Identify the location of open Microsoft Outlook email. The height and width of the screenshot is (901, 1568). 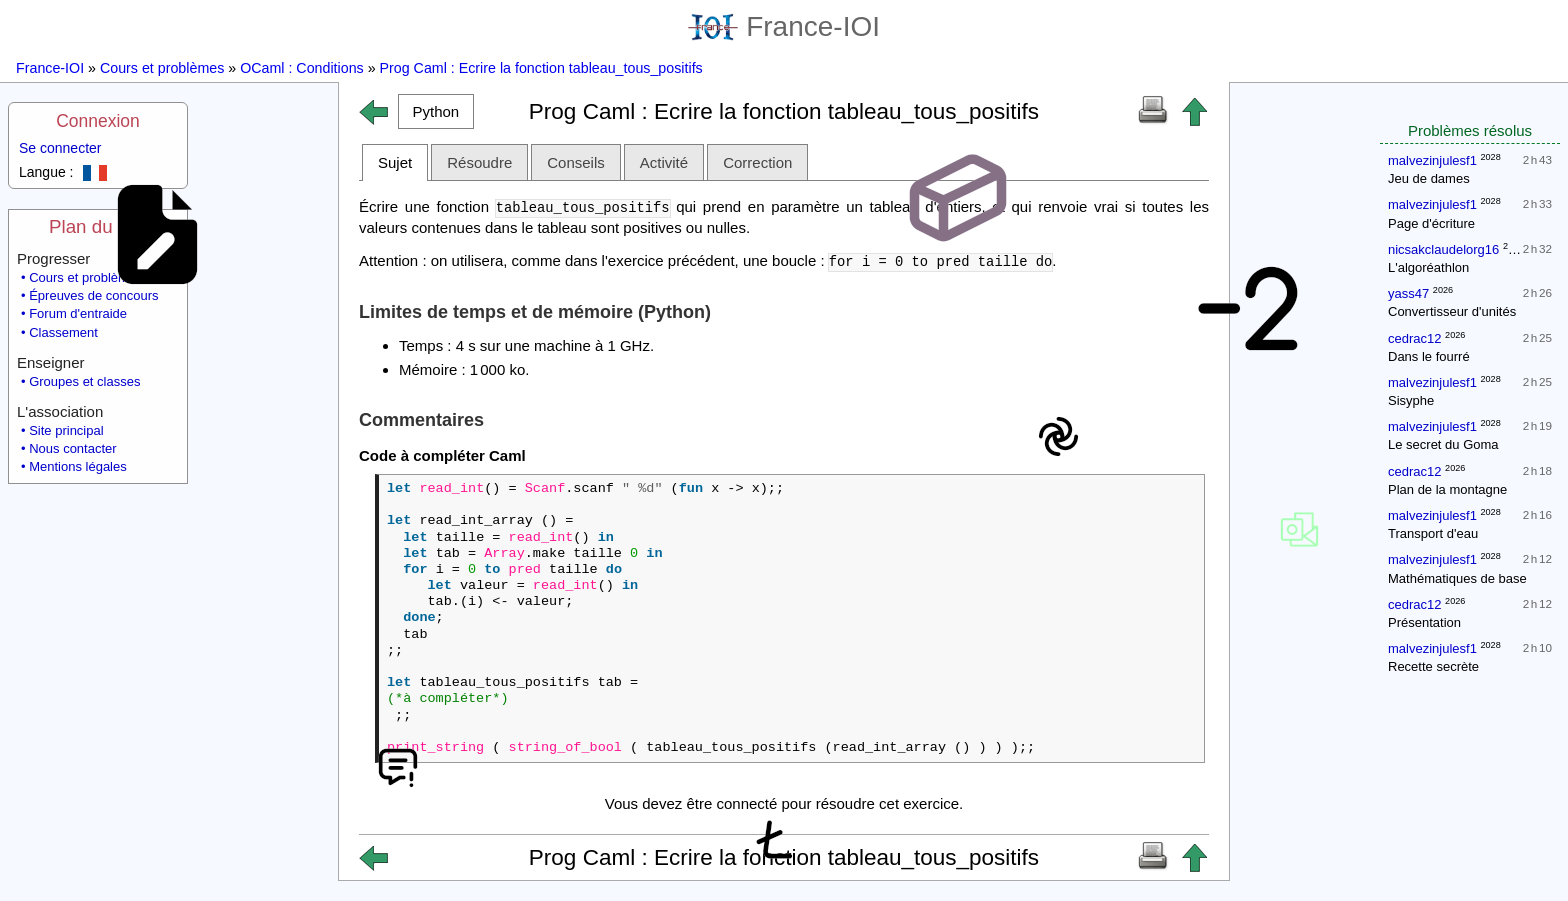
(1299, 529).